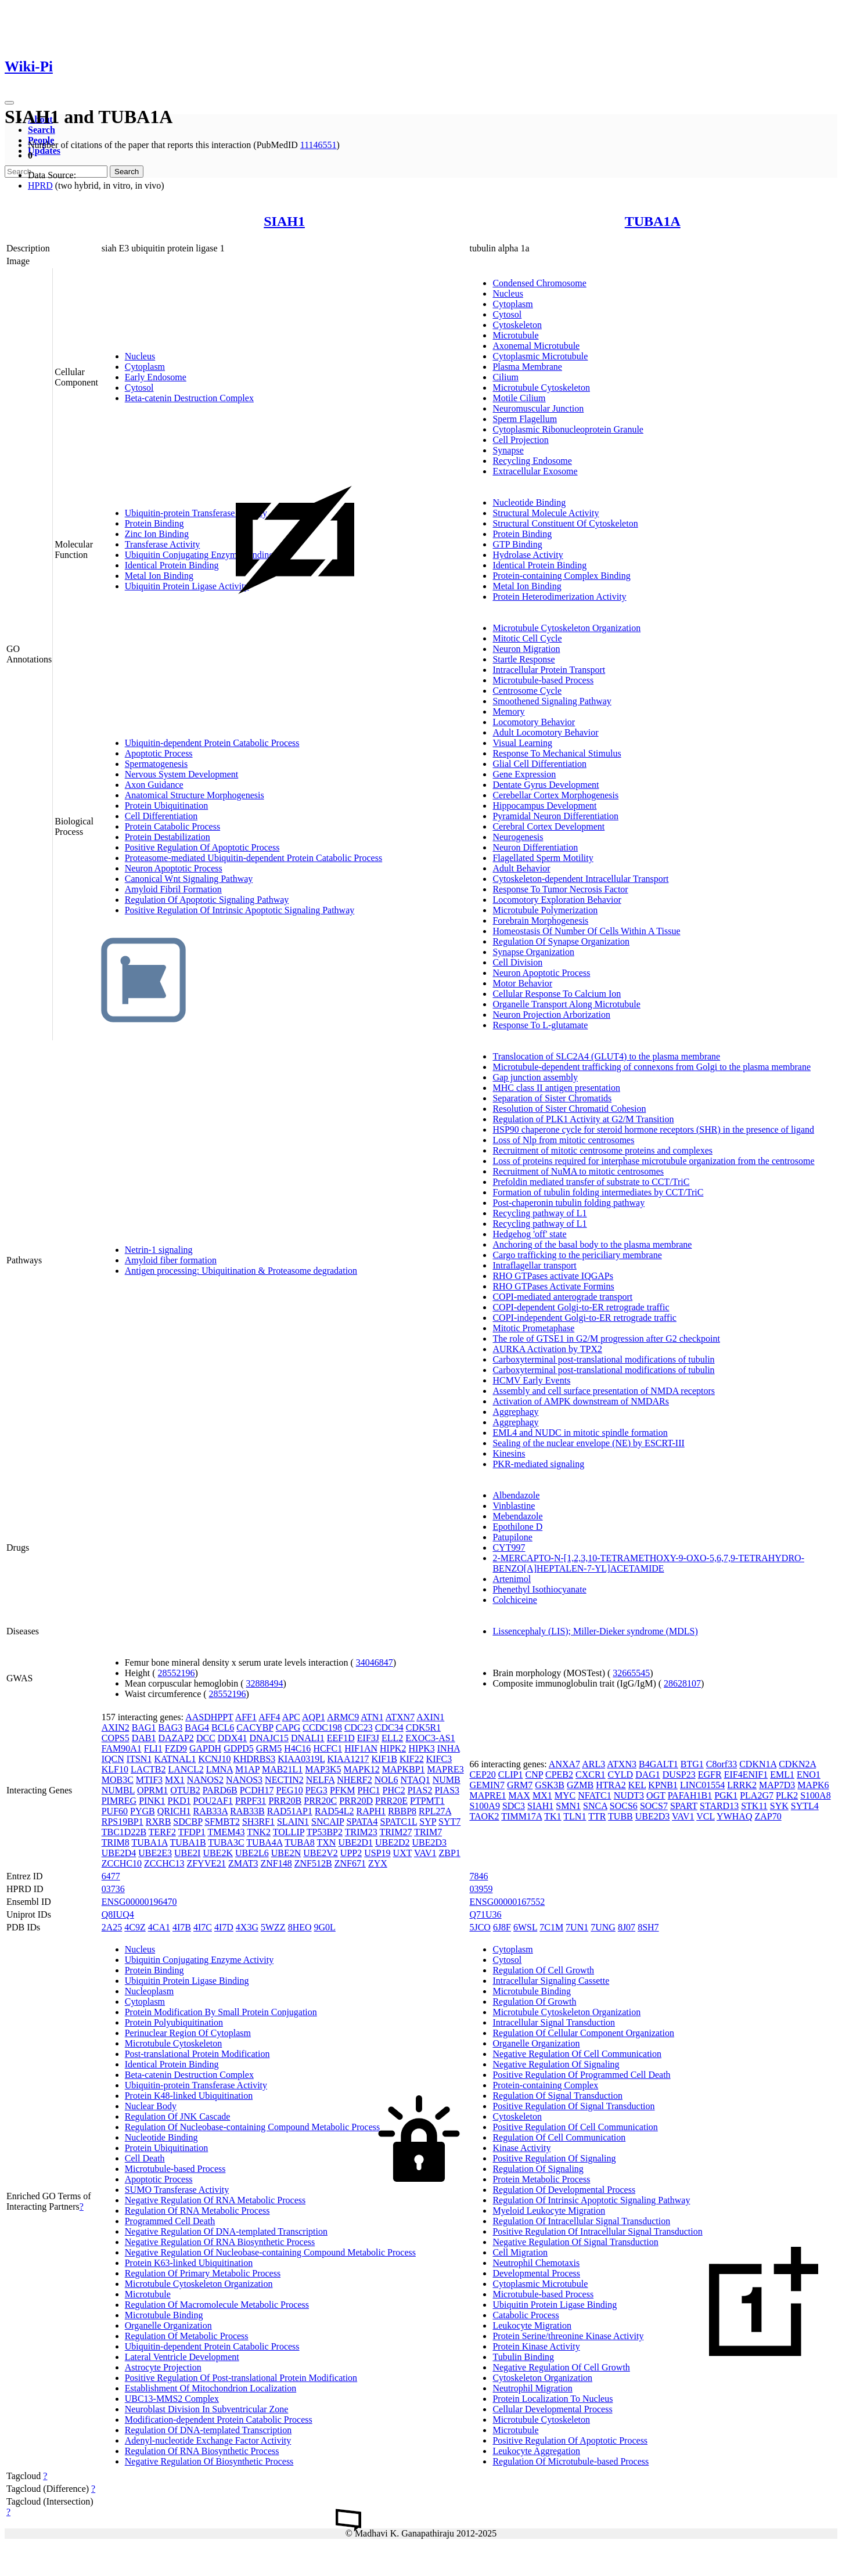 This screenshot has height=2576, width=842. I want to click on zig programming language logo, so click(295, 540).